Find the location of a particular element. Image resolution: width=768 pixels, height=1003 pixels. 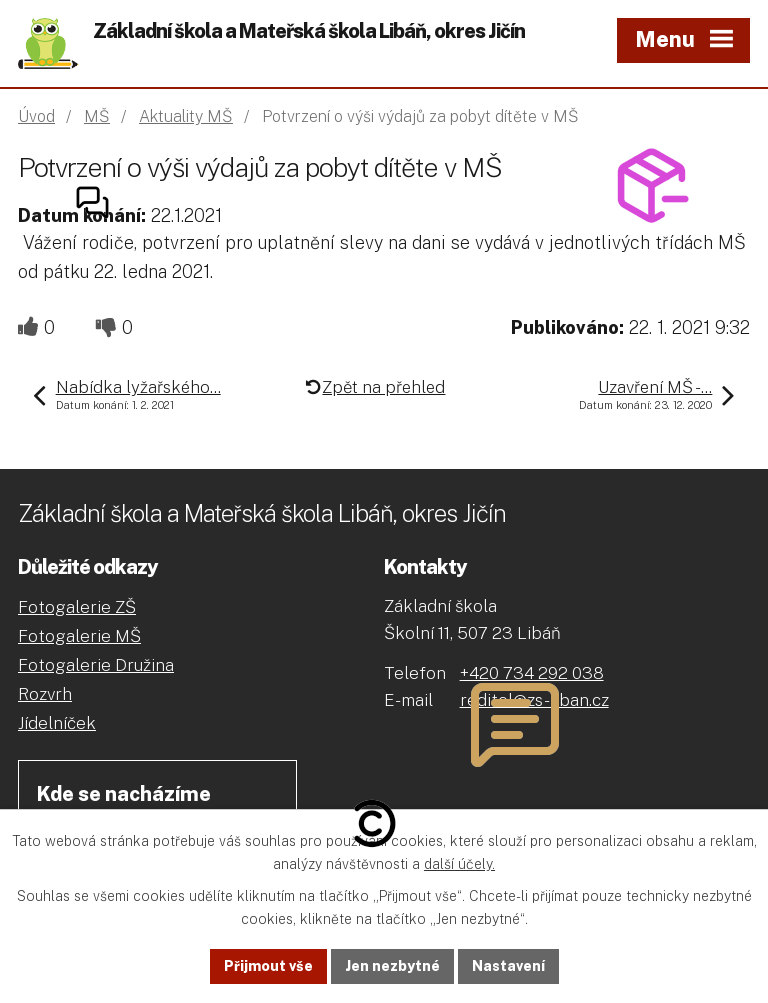

open a chat or messaging feature is located at coordinates (515, 723).